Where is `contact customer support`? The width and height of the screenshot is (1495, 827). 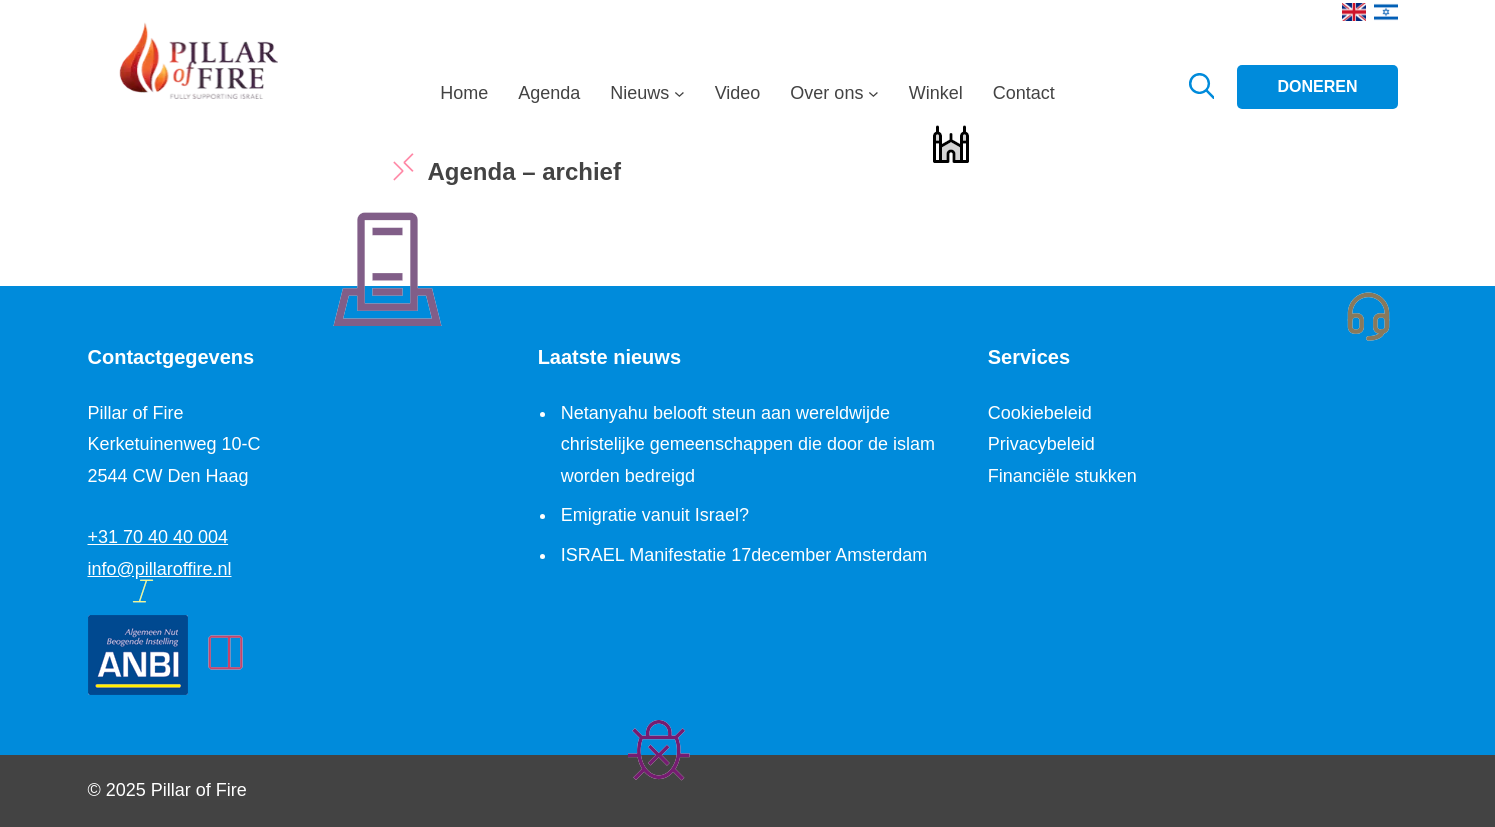 contact customer support is located at coordinates (1368, 315).